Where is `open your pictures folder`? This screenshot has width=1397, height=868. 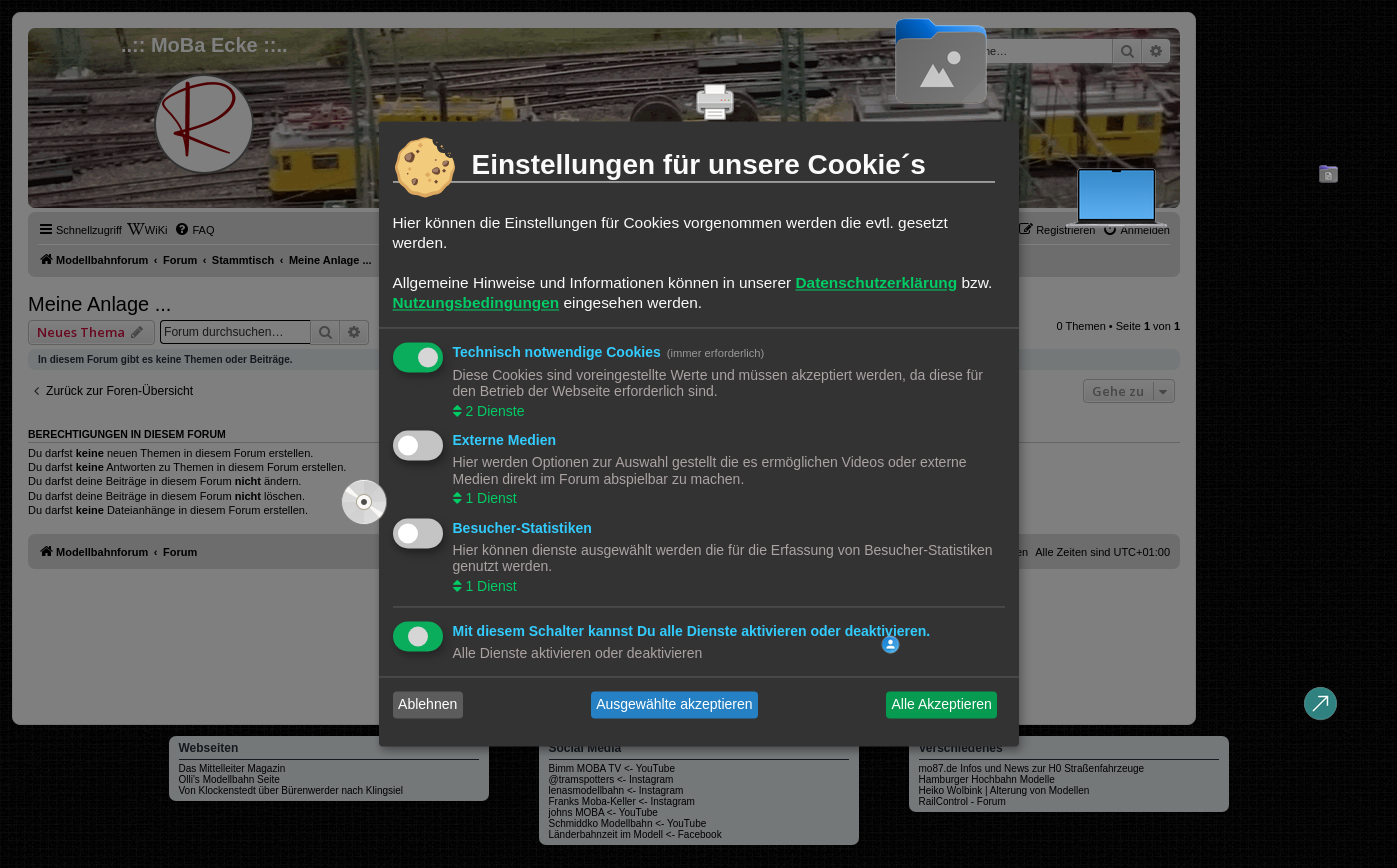
open your pictures folder is located at coordinates (941, 61).